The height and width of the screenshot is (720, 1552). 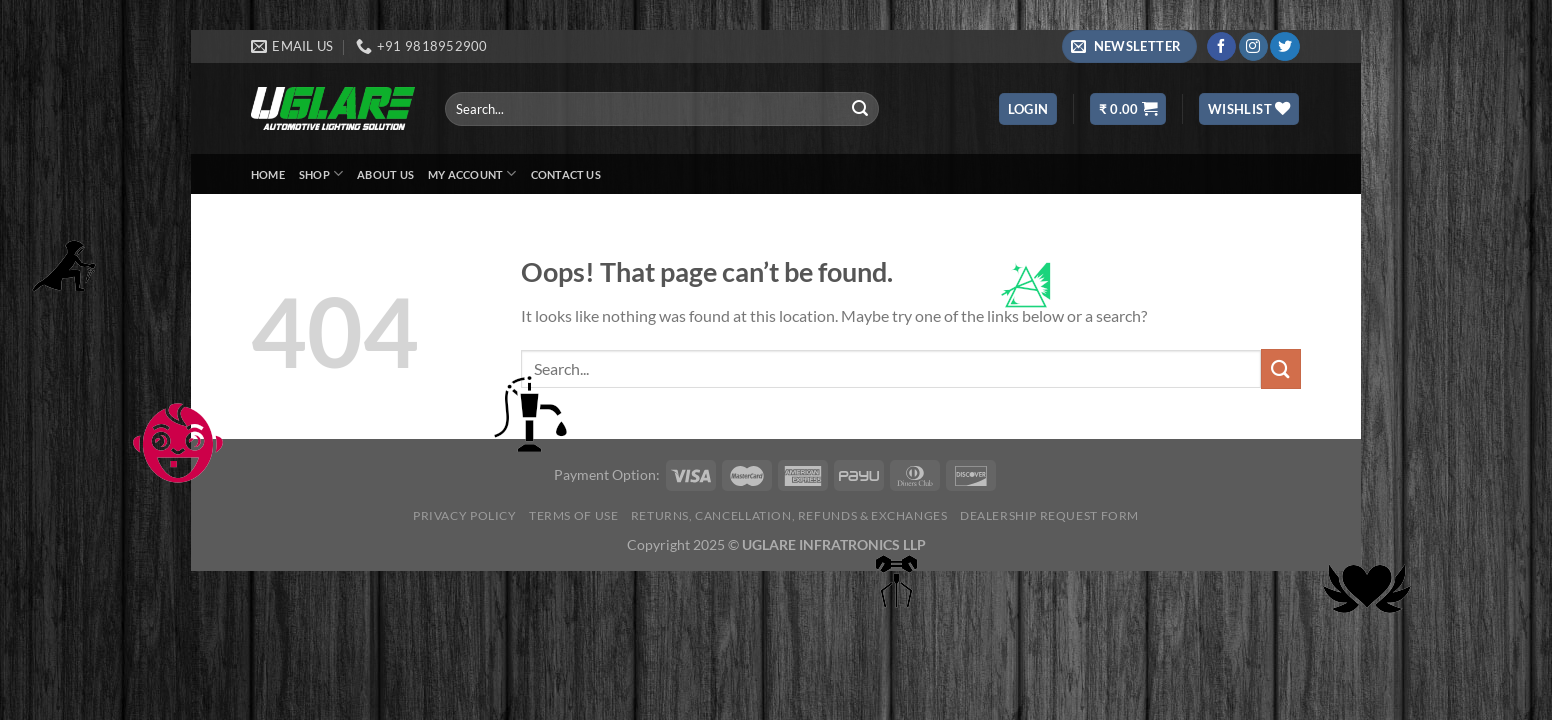 I want to click on indicates light refraction or spectrum settings, so click(x=1026, y=287).